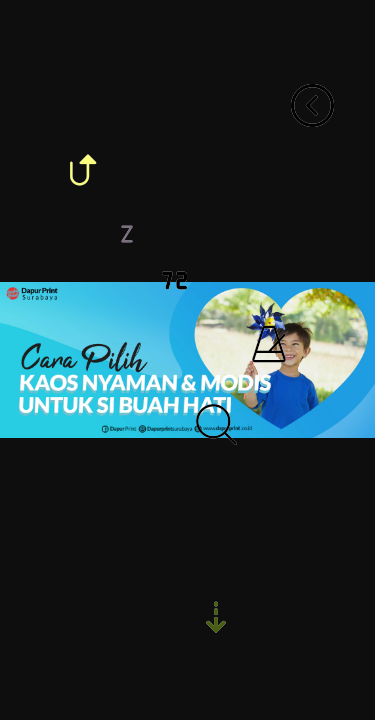 Image resolution: width=375 pixels, height=720 pixels. What do you see at coordinates (312, 105) in the screenshot?
I see `go back to previous screen` at bounding box center [312, 105].